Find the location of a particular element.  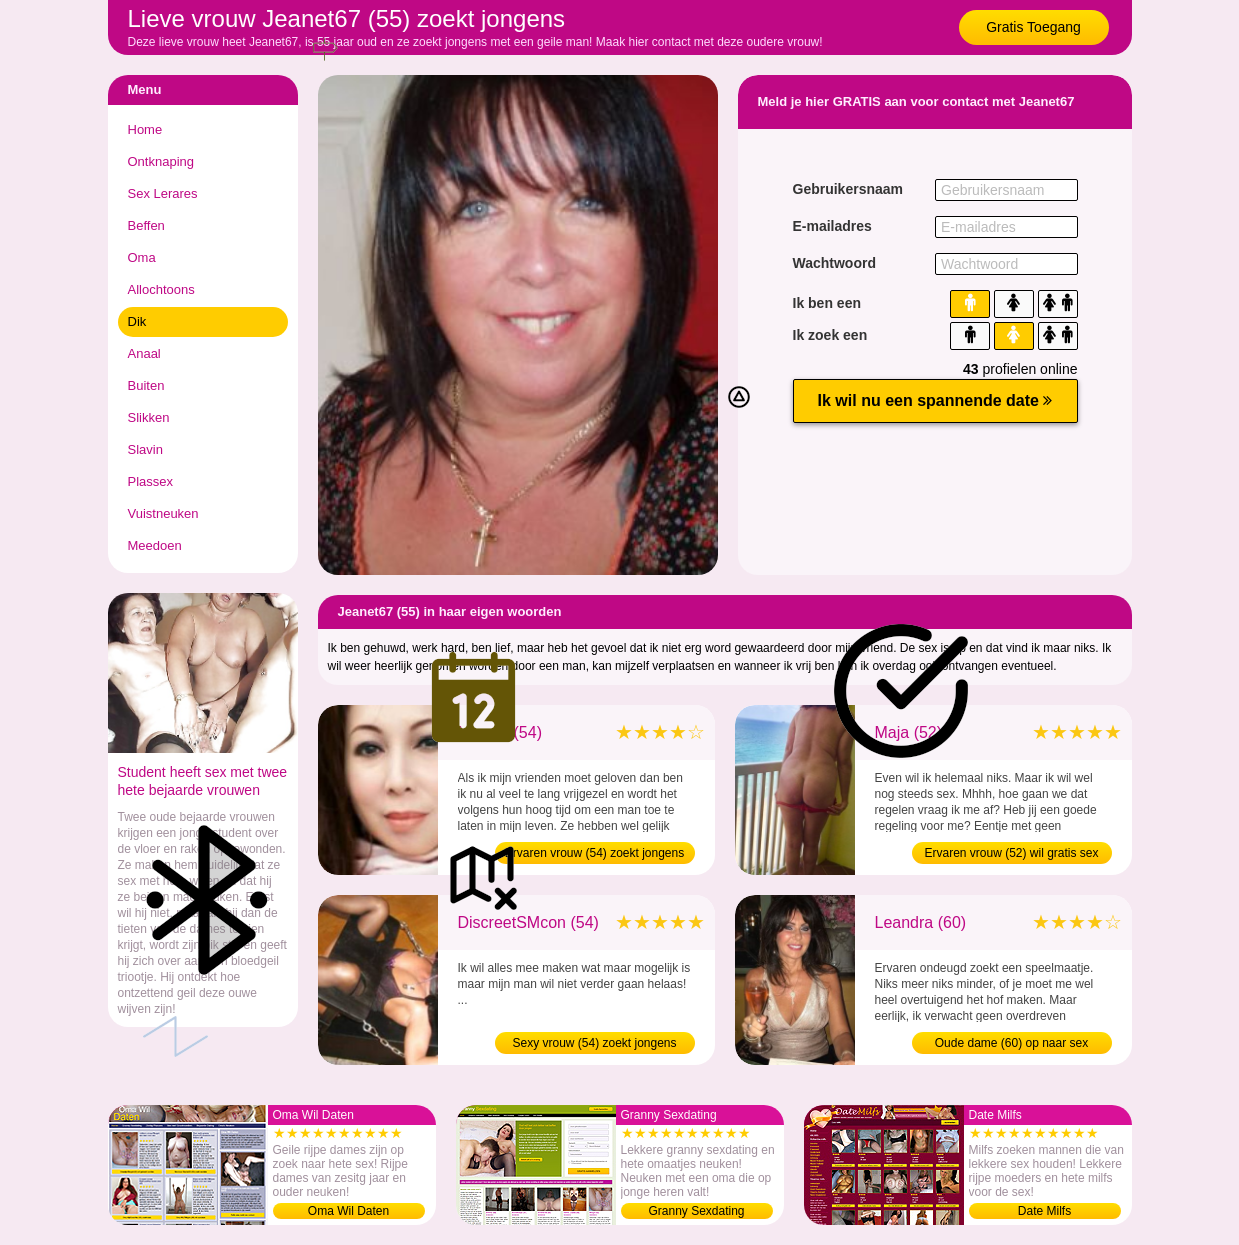

playstation triangle button symbol is located at coordinates (739, 397).